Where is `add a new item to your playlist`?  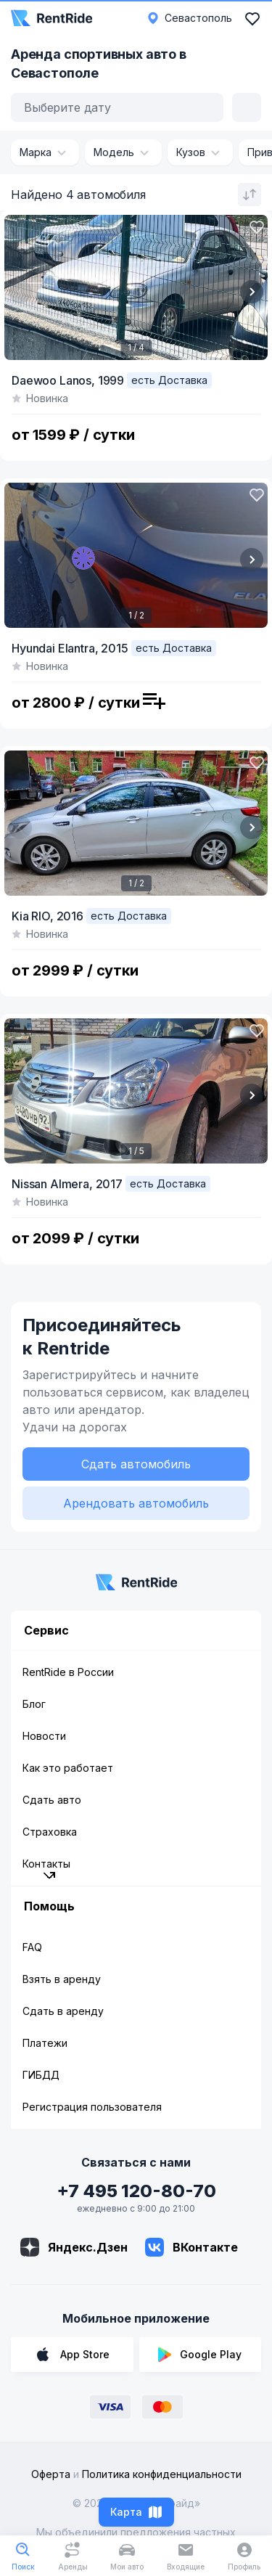 add a new item to your playlist is located at coordinates (154, 700).